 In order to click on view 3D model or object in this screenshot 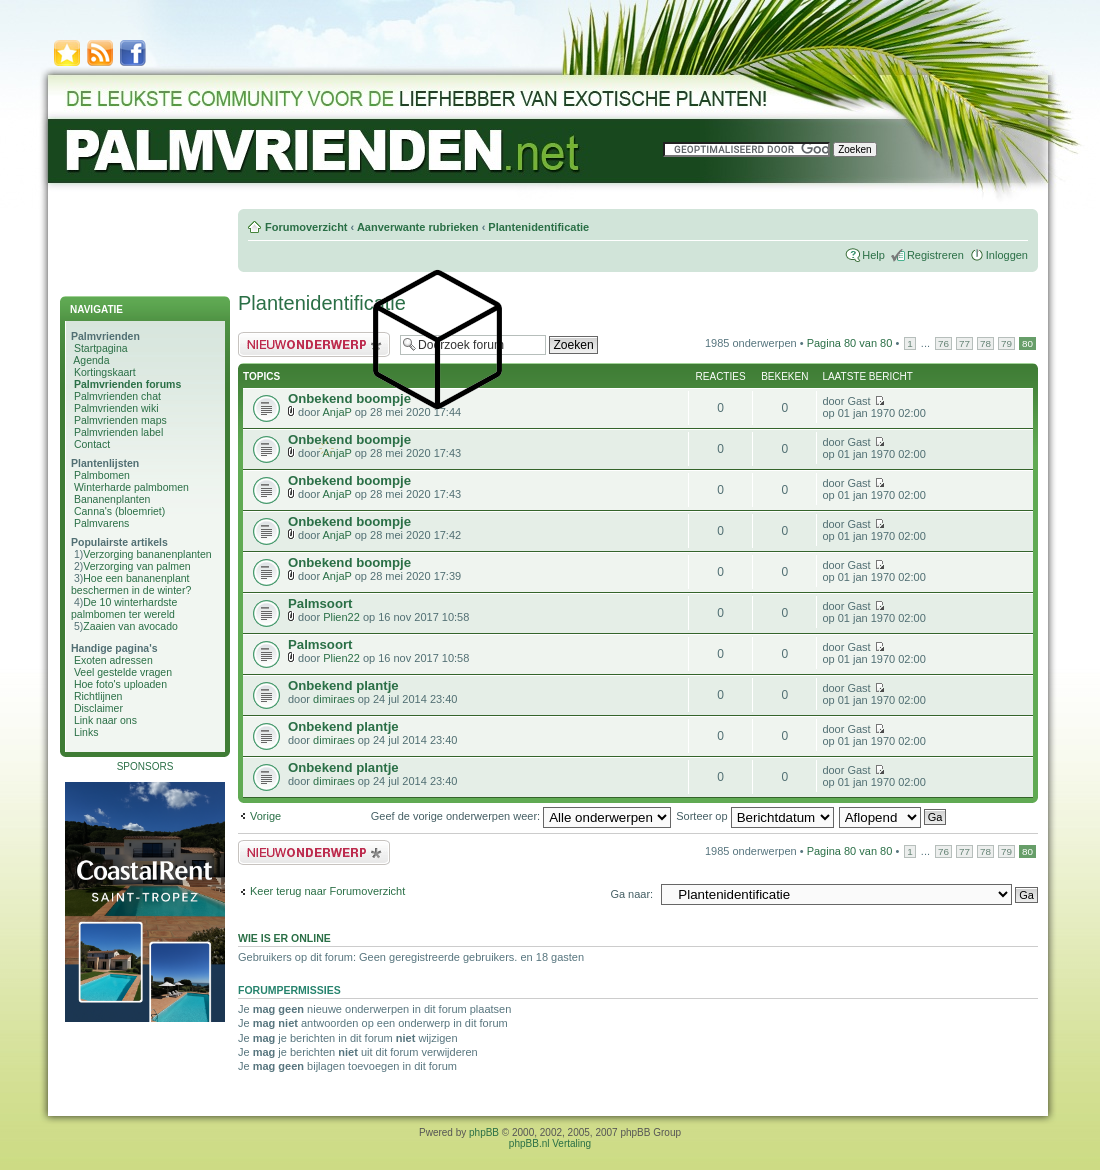, I will do `click(437, 339)`.